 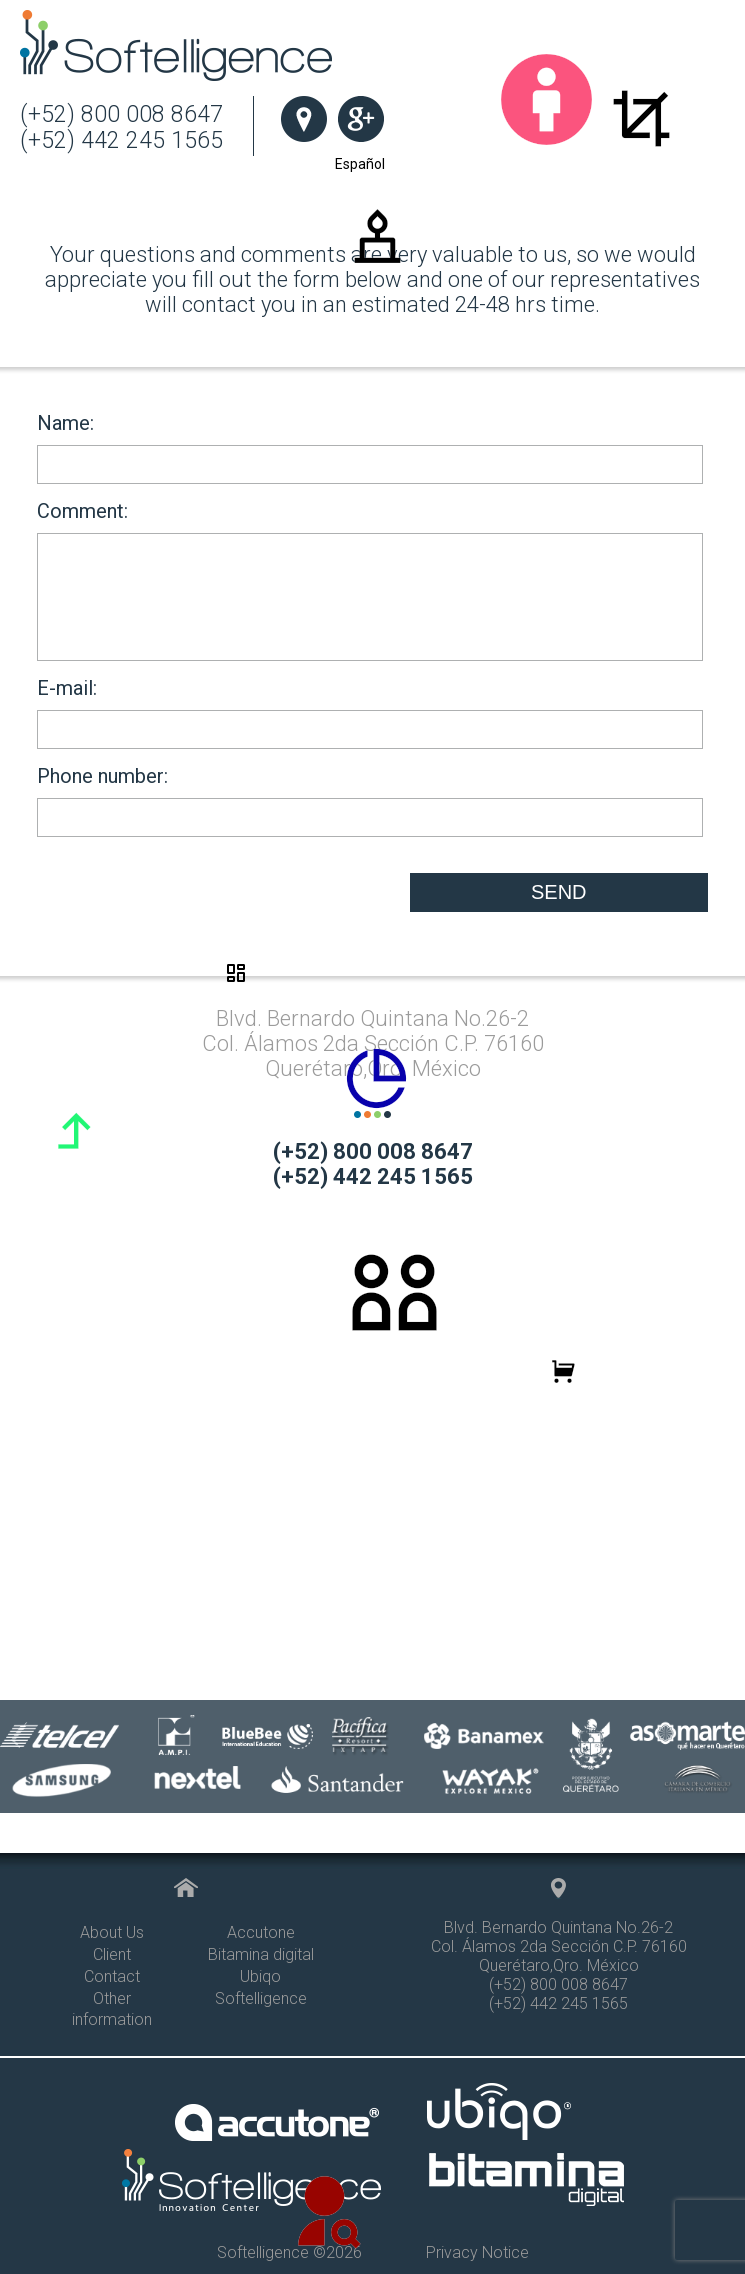 I want to click on view group members, so click(x=394, y=1292).